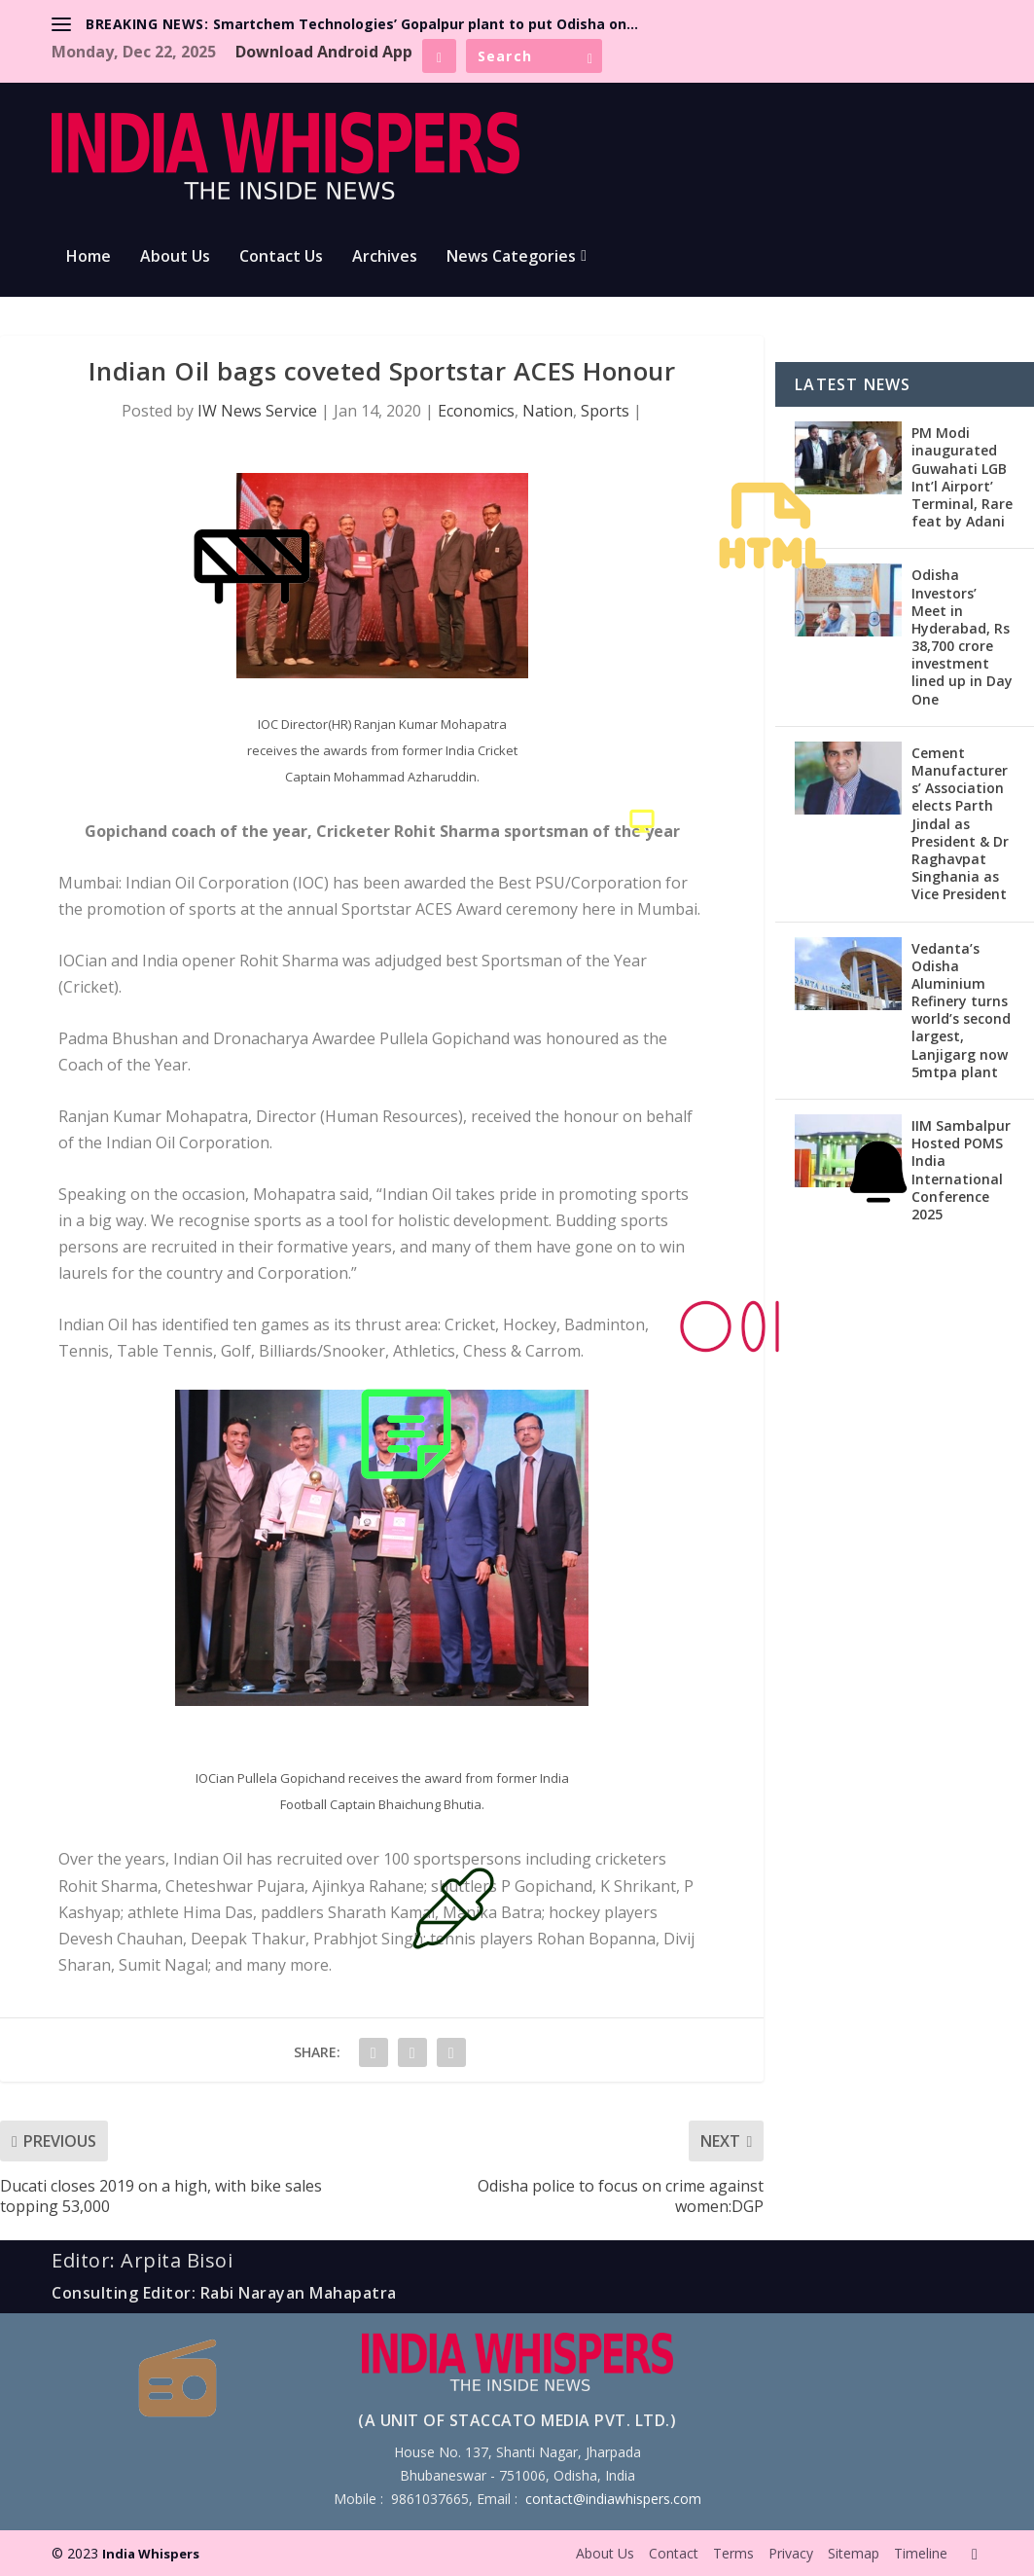  Describe the element at coordinates (453, 1908) in the screenshot. I see `sample a color from the canvas` at that location.